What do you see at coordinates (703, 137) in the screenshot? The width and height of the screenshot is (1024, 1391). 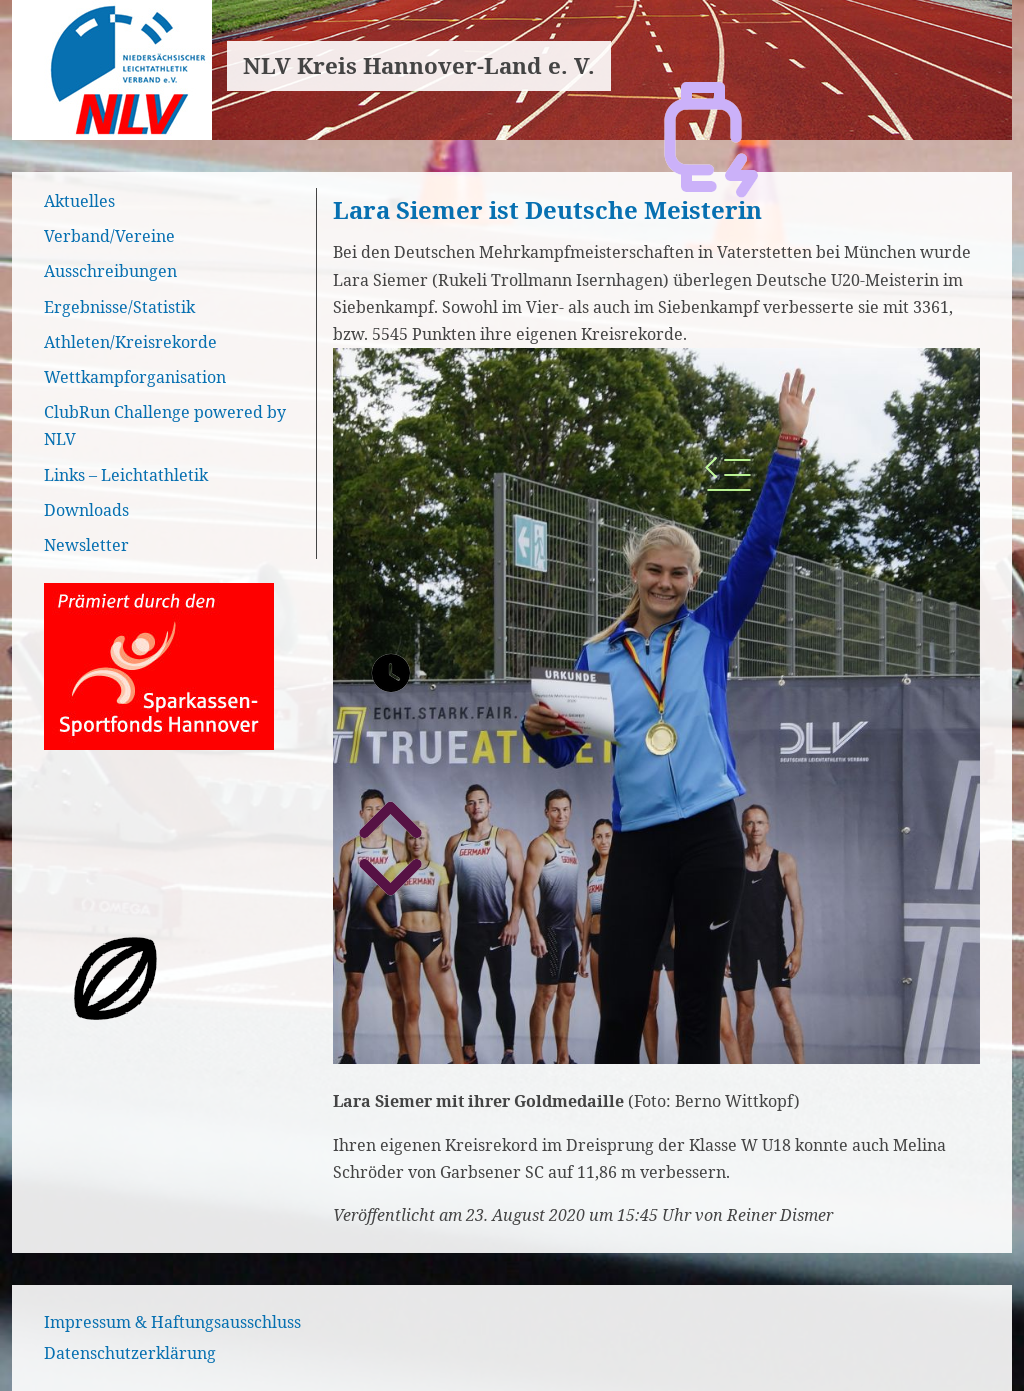 I see `smartwatch charging status` at bounding box center [703, 137].